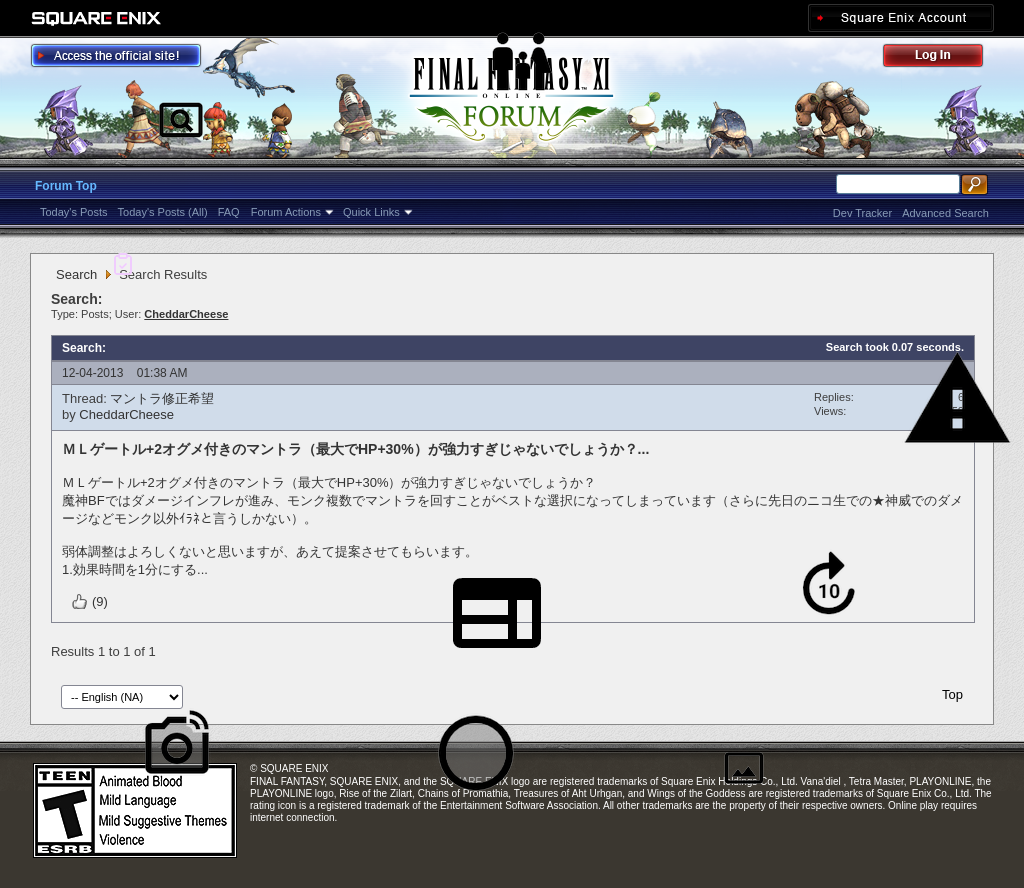 The height and width of the screenshot is (888, 1024). I want to click on open web browser, so click(497, 613).